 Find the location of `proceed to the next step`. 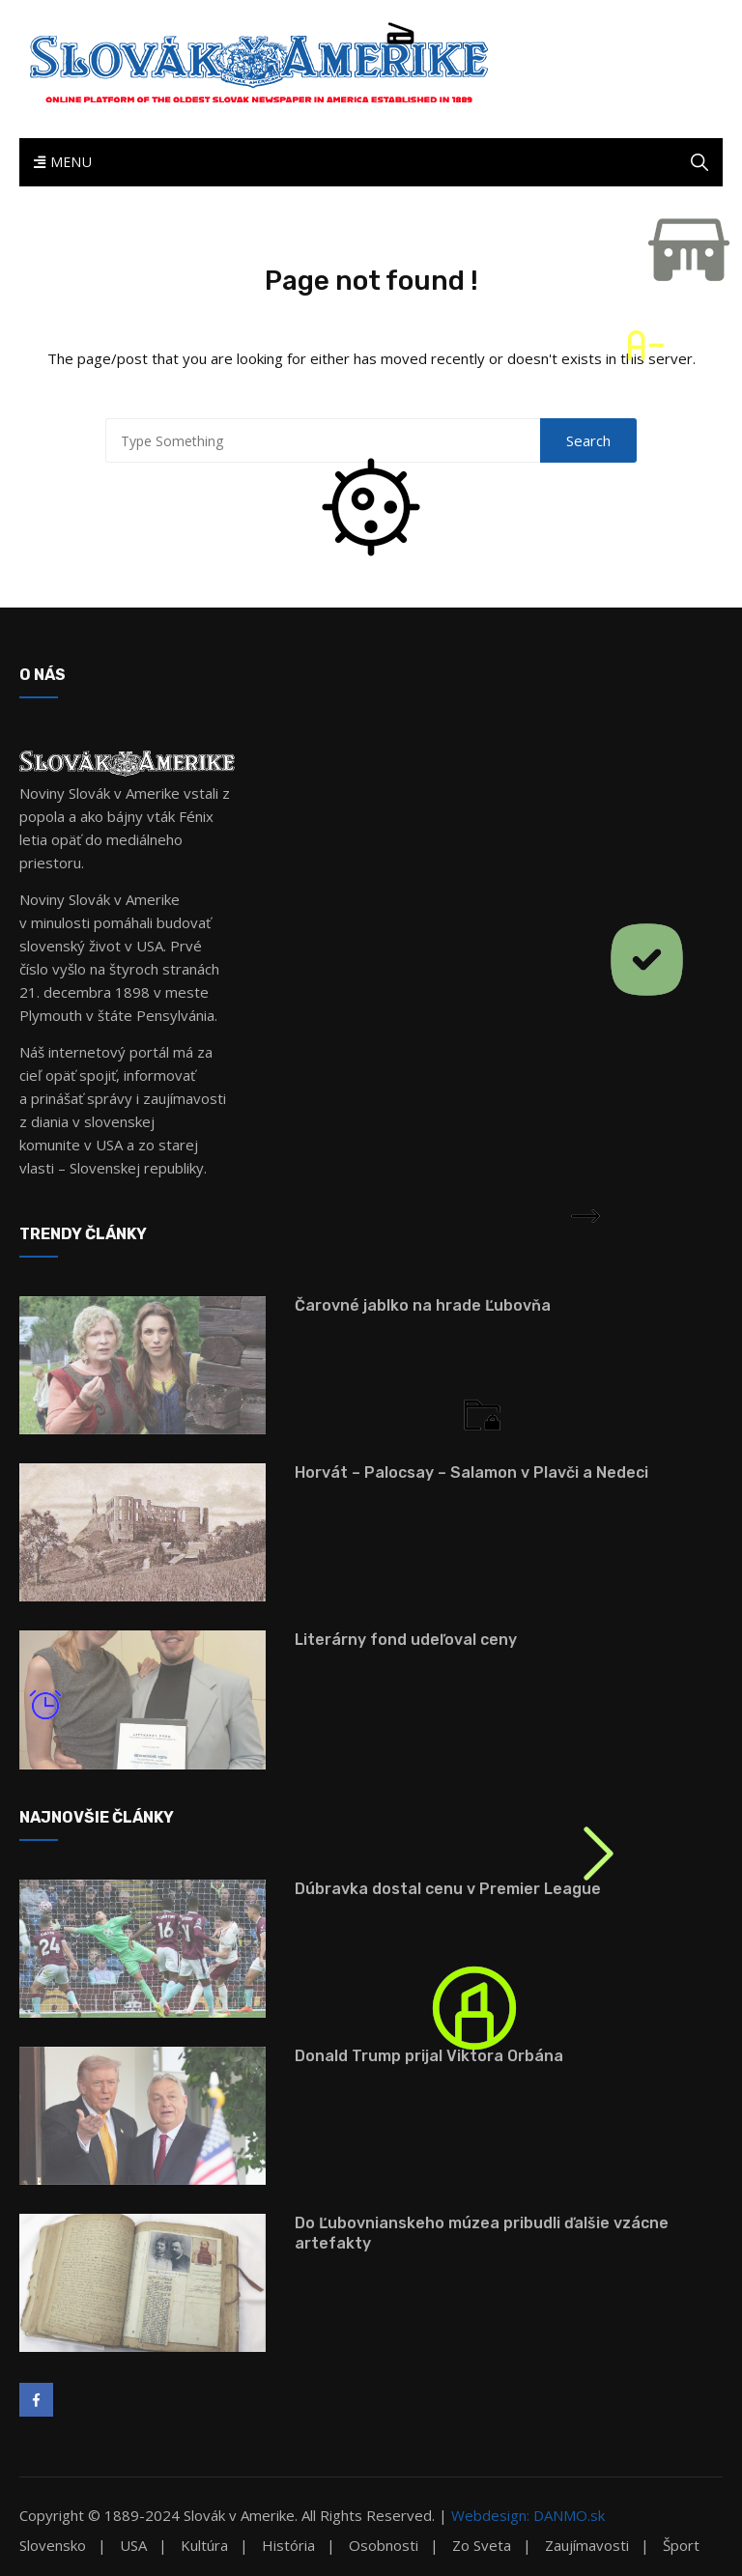

proceed to the next step is located at coordinates (585, 1216).